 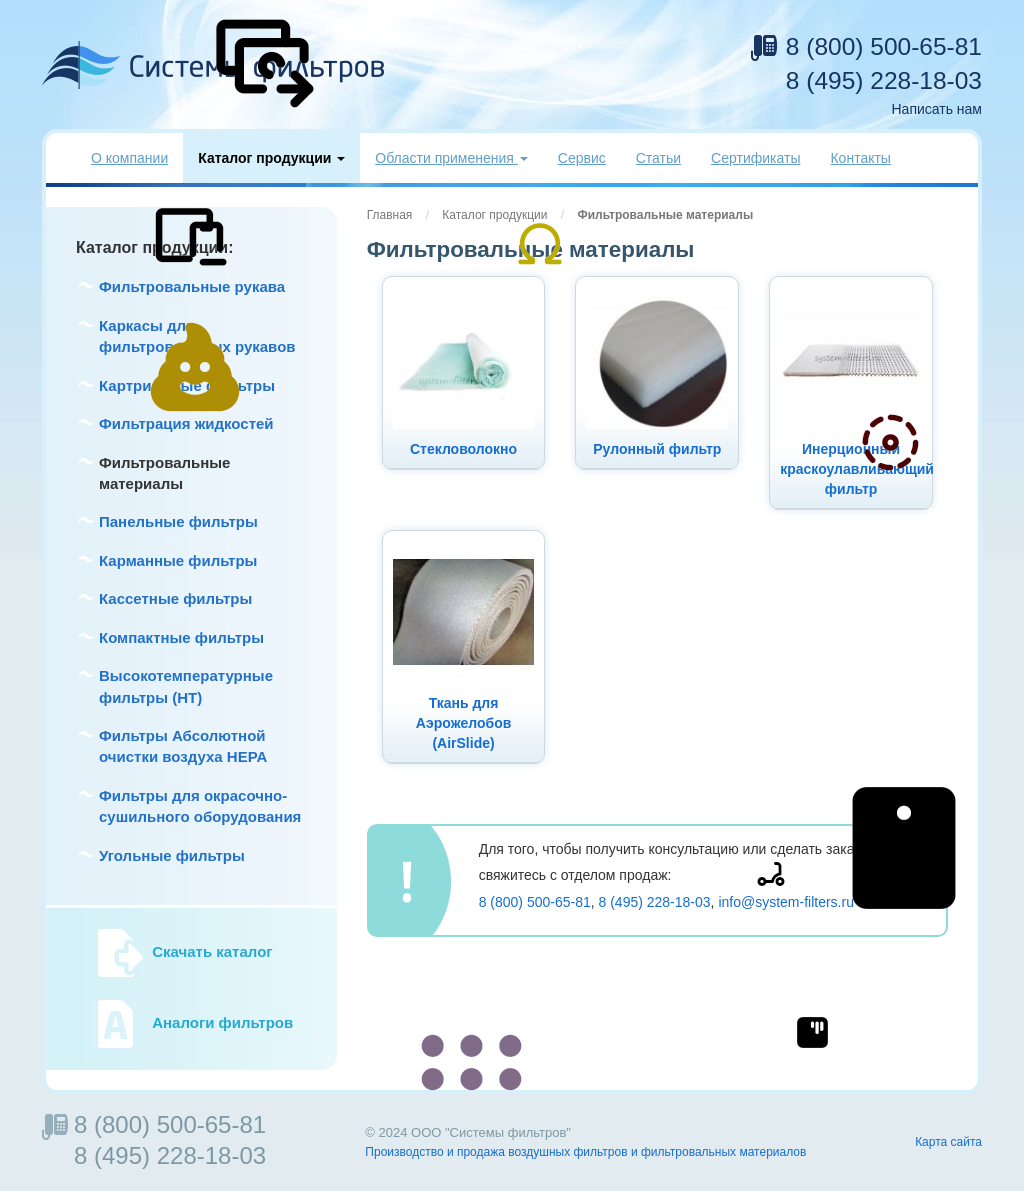 What do you see at coordinates (904, 848) in the screenshot?
I see `access tablet camera settings` at bounding box center [904, 848].